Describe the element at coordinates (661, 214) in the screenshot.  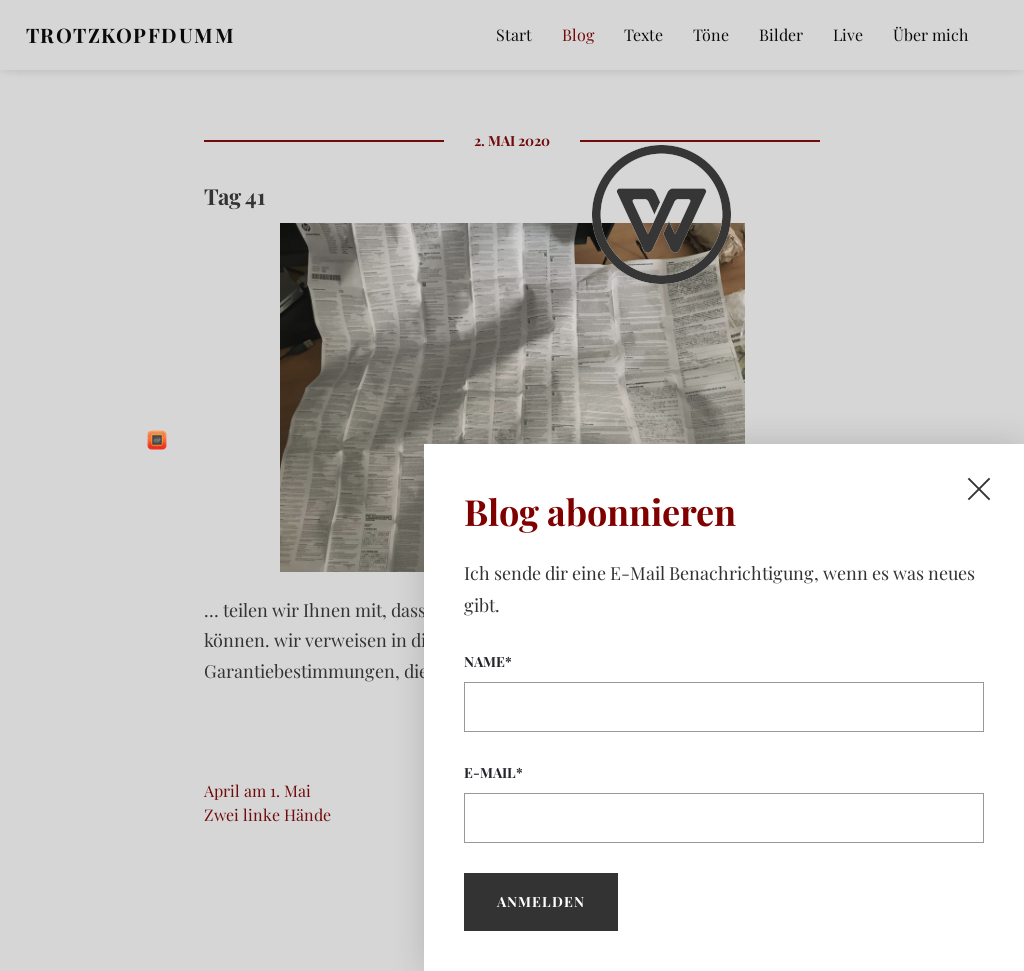
I see `open wps office application` at that location.